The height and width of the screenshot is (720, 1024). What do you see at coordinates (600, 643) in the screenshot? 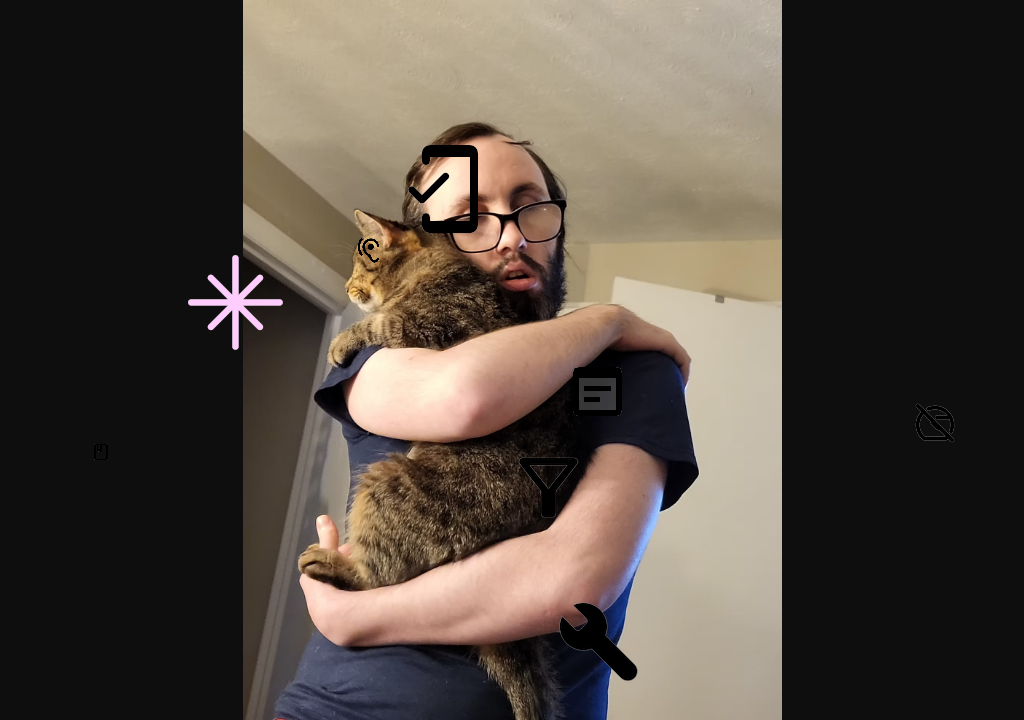
I see `access settings or configuration options` at bounding box center [600, 643].